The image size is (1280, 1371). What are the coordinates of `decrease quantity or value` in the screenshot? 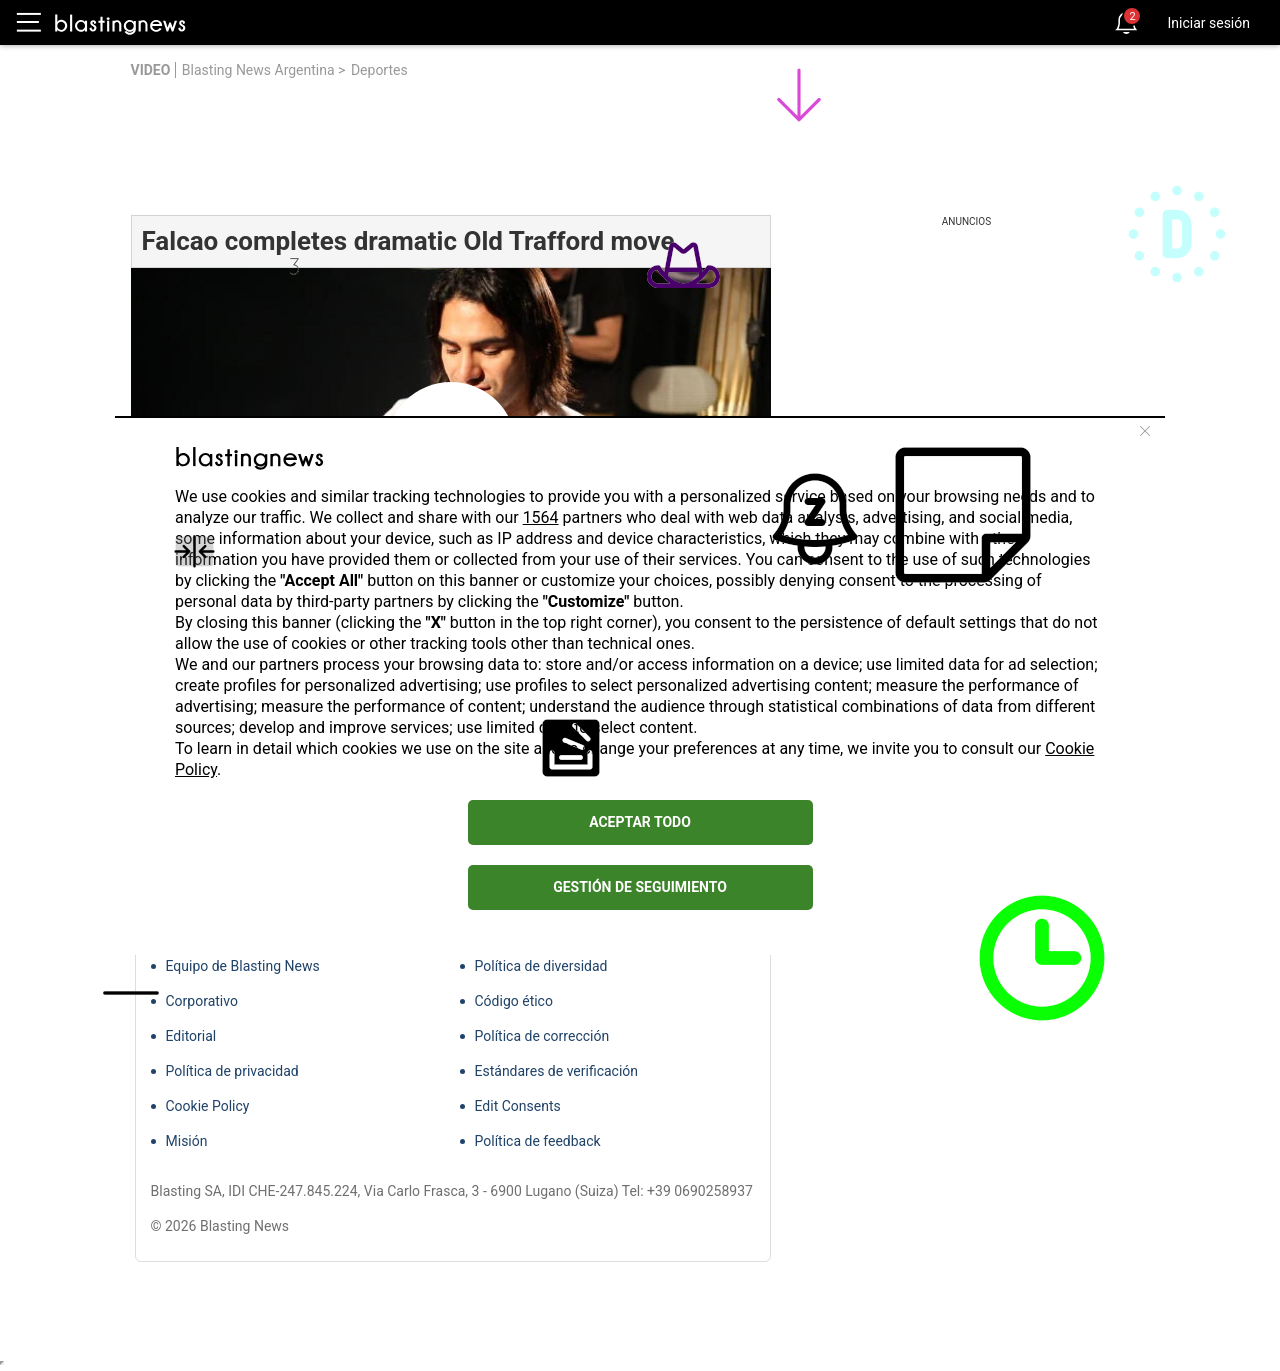 It's located at (131, 993).